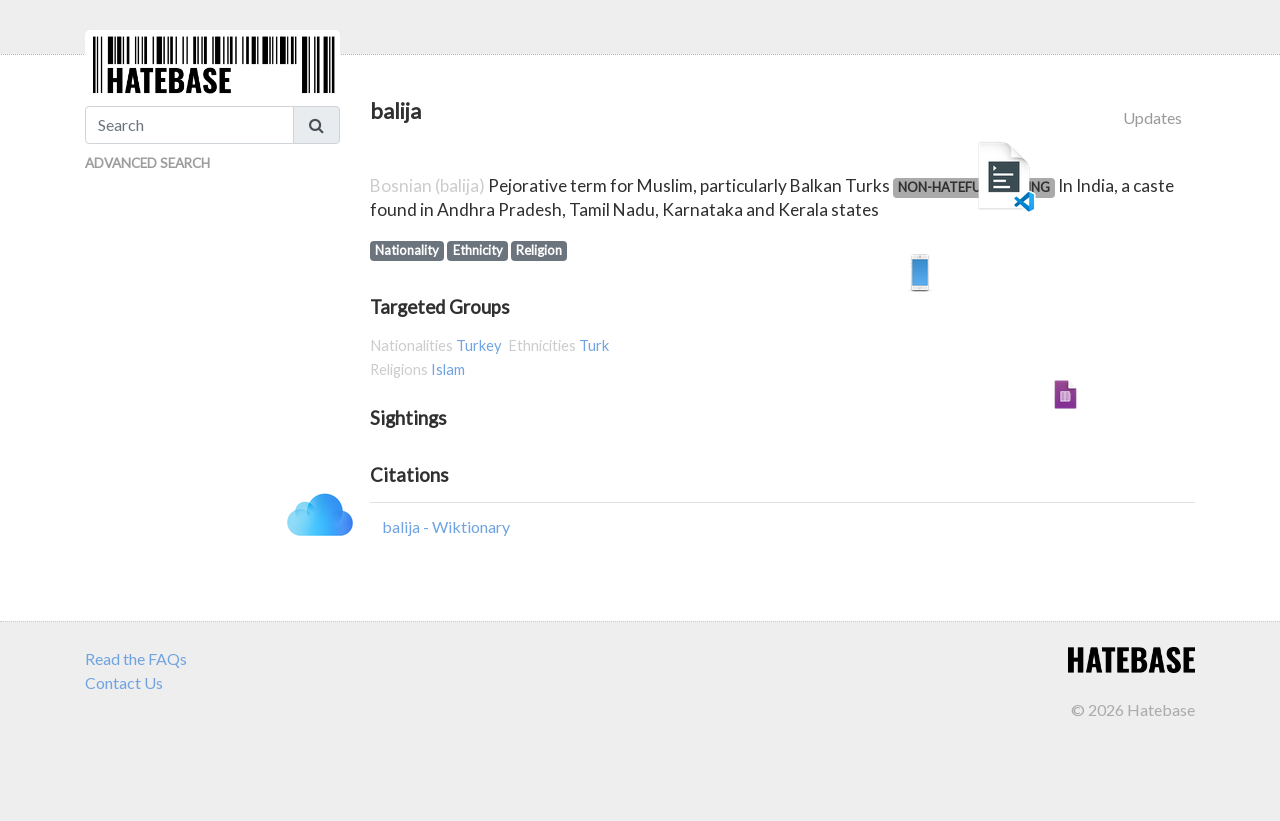 Image resolution: width=1280 pixels, height=821 pixels. Describe the element at coordinates (1004, 177) in the screenshot. I see `open a shell script file in Visual Studio Code` at that location.